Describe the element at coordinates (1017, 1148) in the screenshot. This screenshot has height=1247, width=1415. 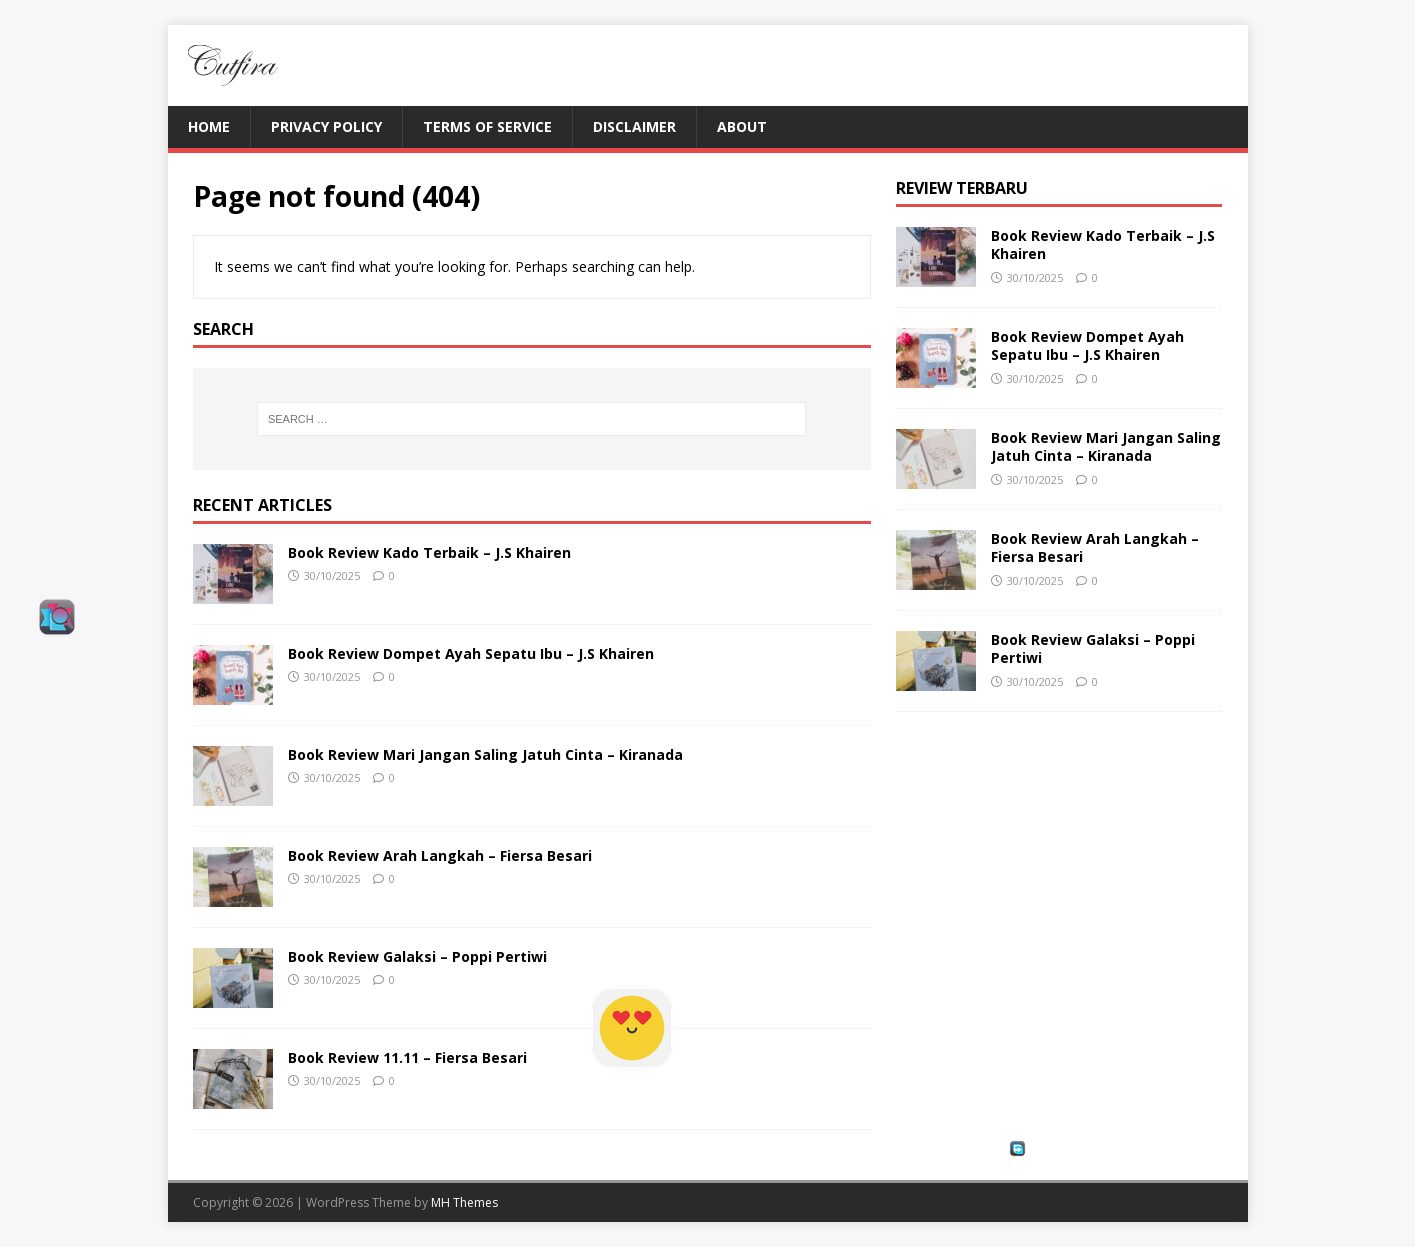
I see `open free download manager app` at that location.